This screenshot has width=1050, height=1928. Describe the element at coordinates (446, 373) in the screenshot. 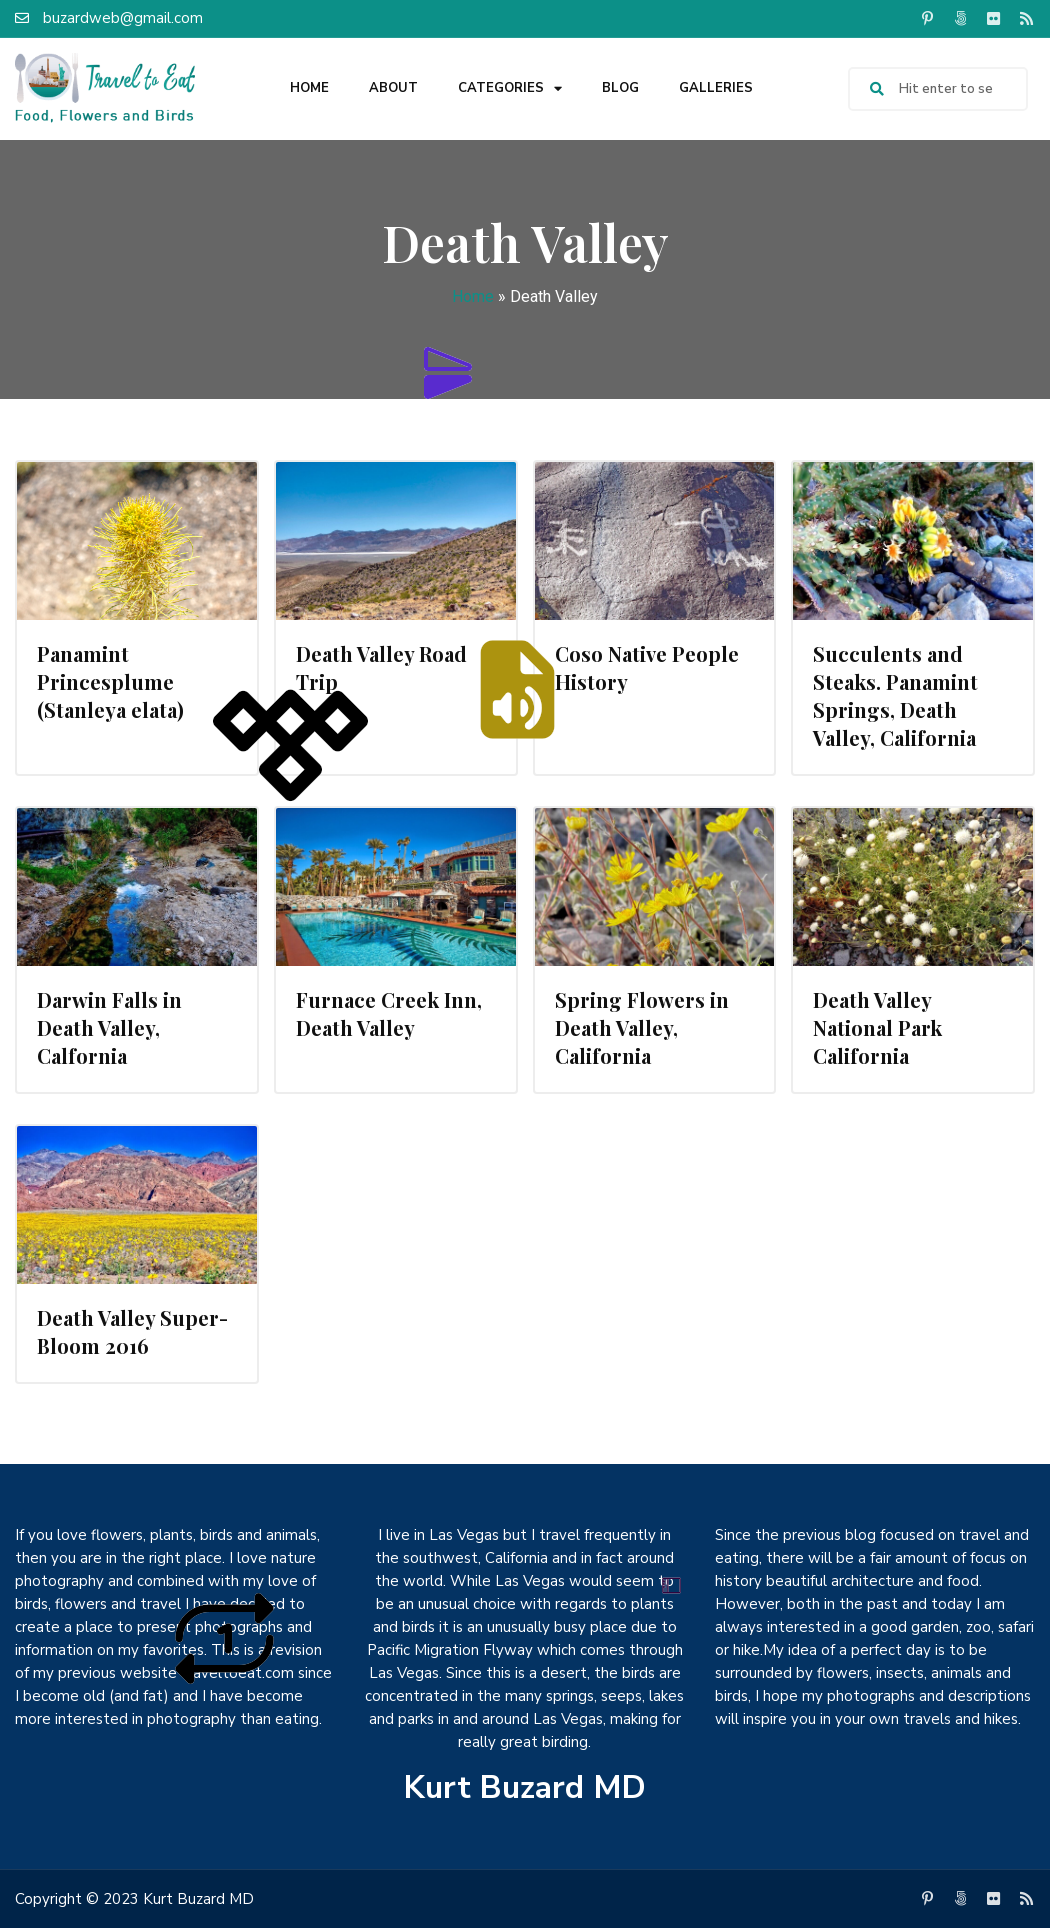

I see `flip image or object vertically` at that location.